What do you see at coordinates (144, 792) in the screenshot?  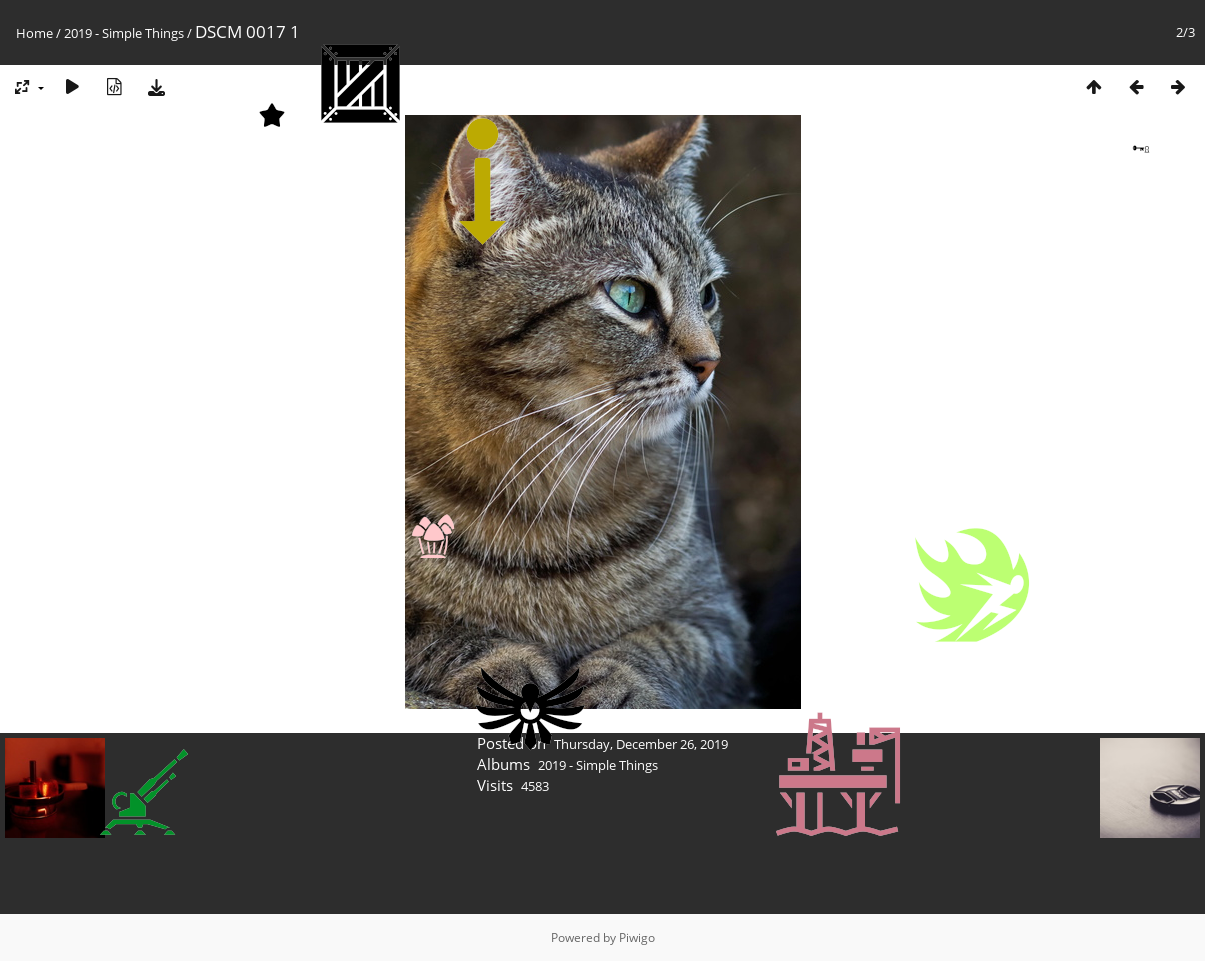 I see `anti-aircraft gun unit or defense structure in a strategy game` at bounding box center [144, 792].